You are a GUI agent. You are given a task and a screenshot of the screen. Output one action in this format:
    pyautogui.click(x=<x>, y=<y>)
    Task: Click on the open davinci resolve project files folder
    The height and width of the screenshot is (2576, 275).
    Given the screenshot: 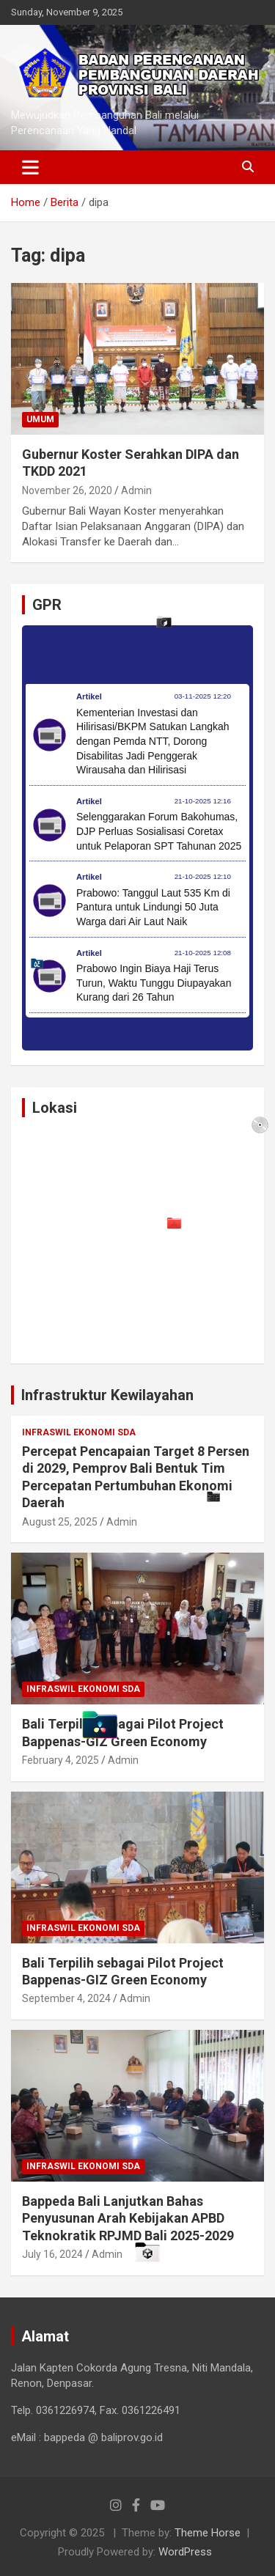 What is the action you would take?
    pyautogui.click(x=100, y=1726)
    